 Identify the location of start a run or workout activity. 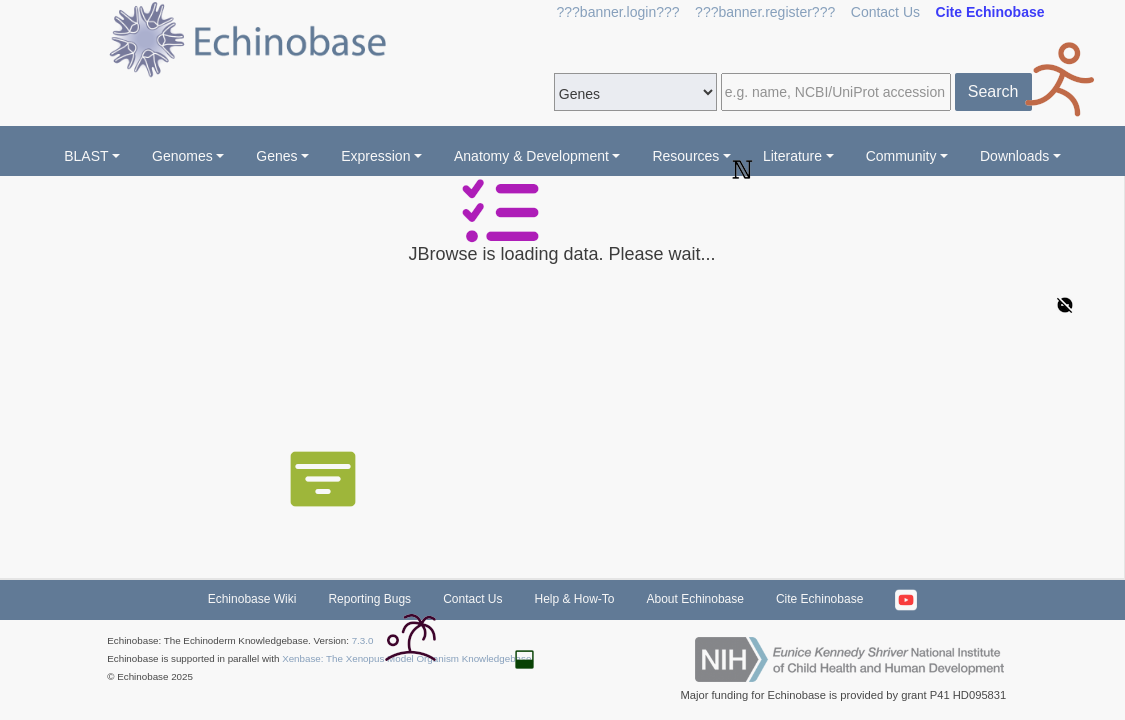
(1061, 78).